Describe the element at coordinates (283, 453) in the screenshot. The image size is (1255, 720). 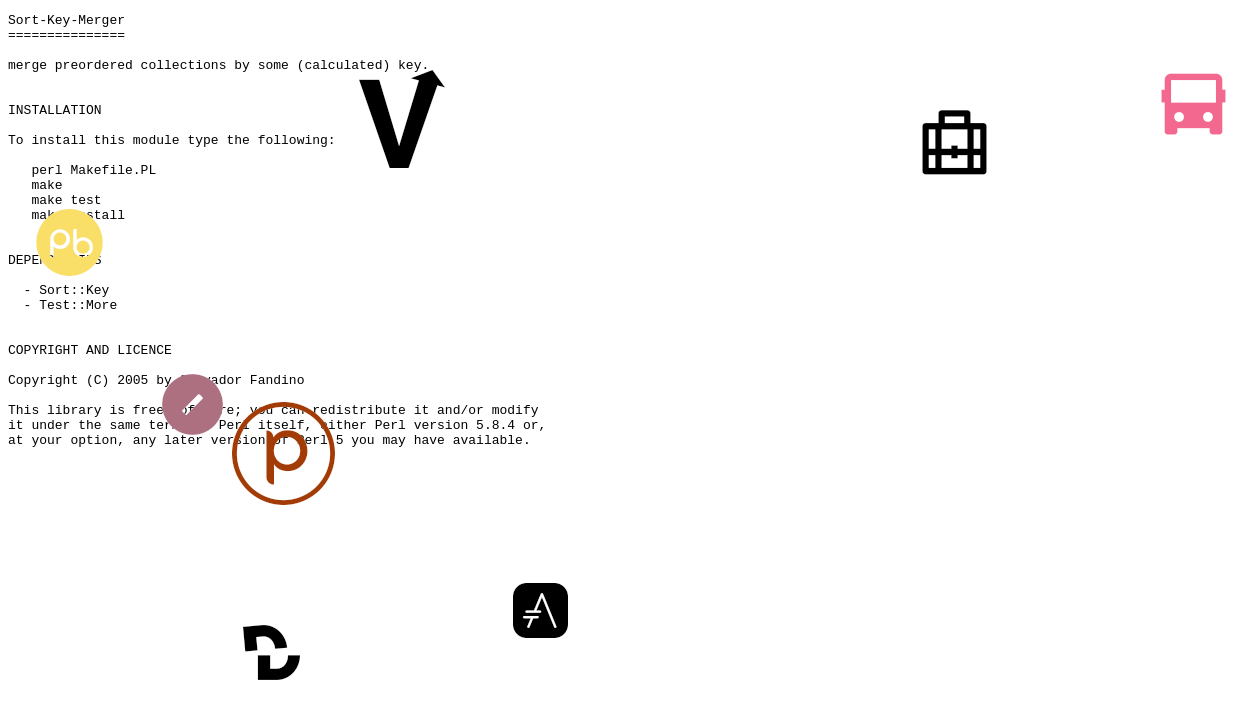
I see `planet logo` at that location.